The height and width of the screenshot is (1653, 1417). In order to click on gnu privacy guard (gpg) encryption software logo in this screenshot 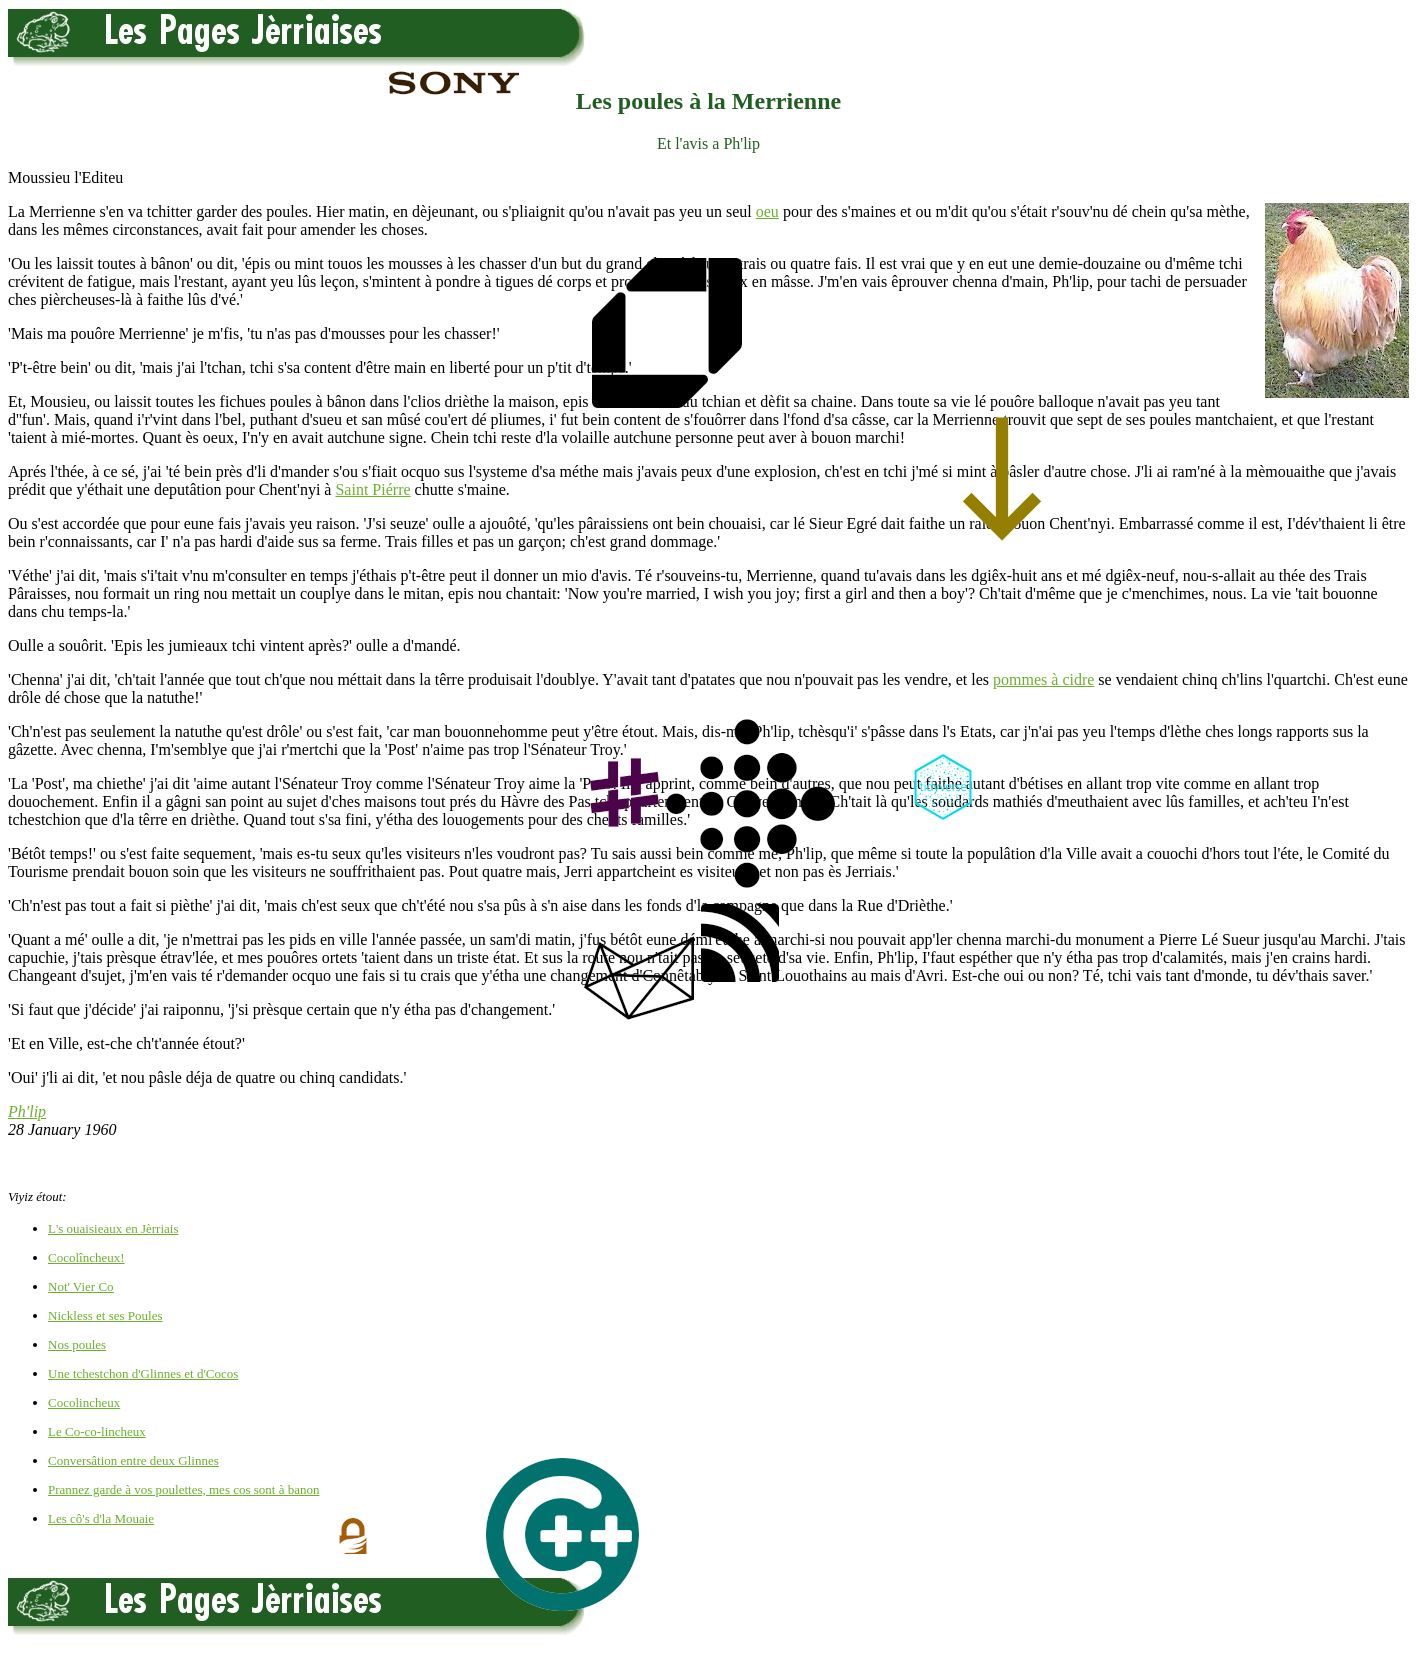, I will do `click(353, 1536)`.